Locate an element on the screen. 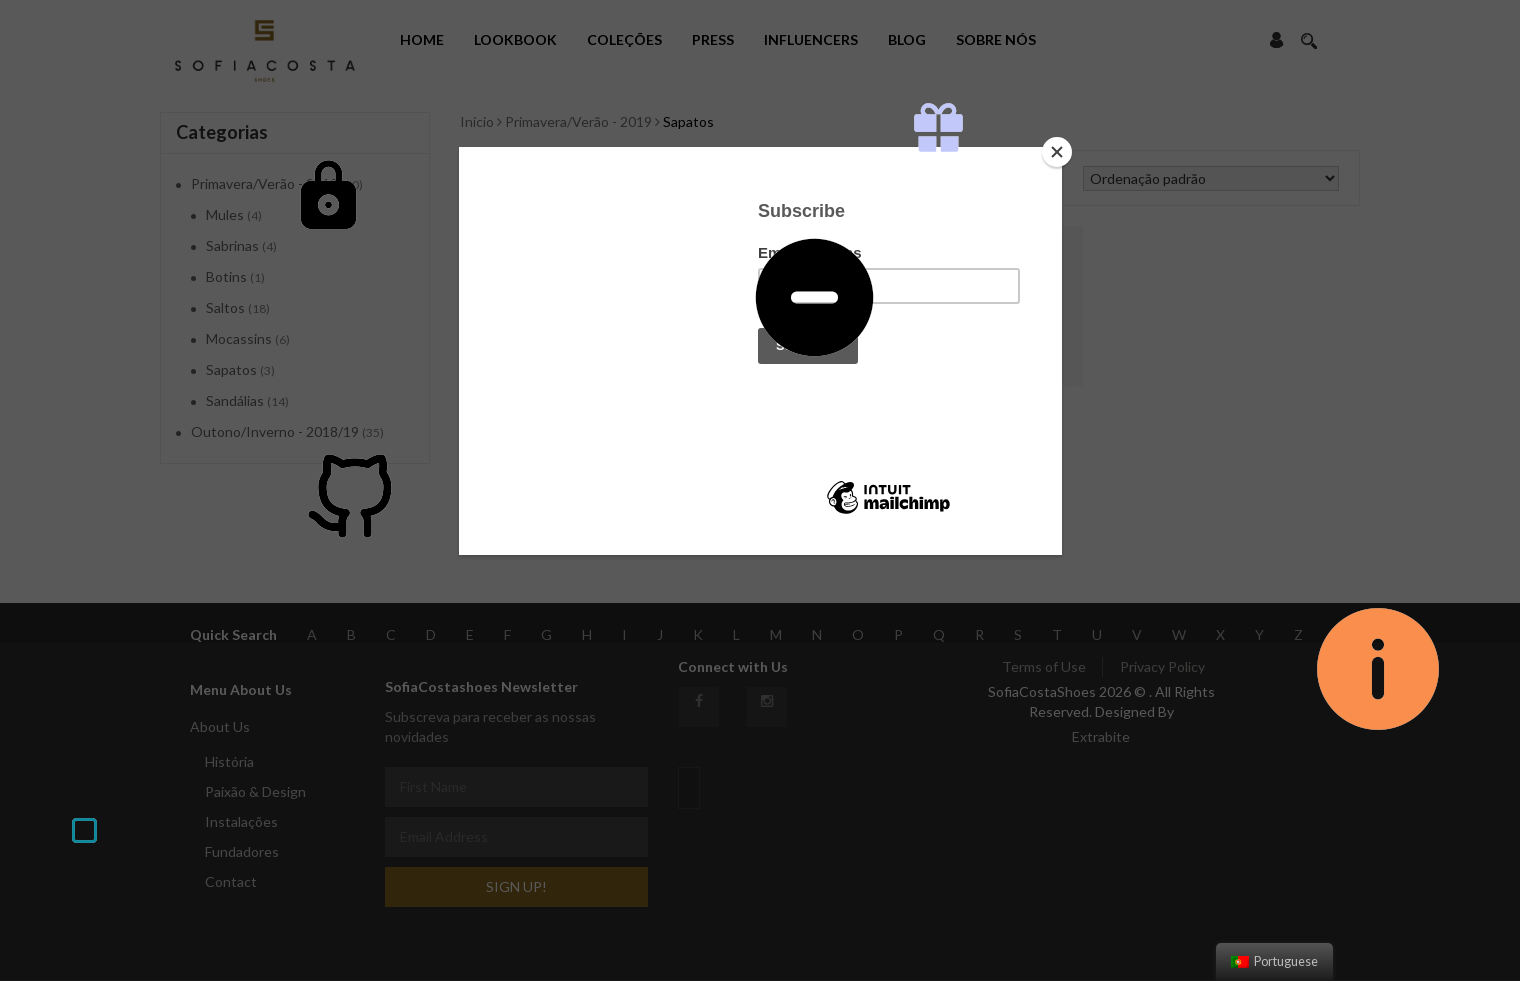  lock or secure this item is located at coordinates (328, 194).